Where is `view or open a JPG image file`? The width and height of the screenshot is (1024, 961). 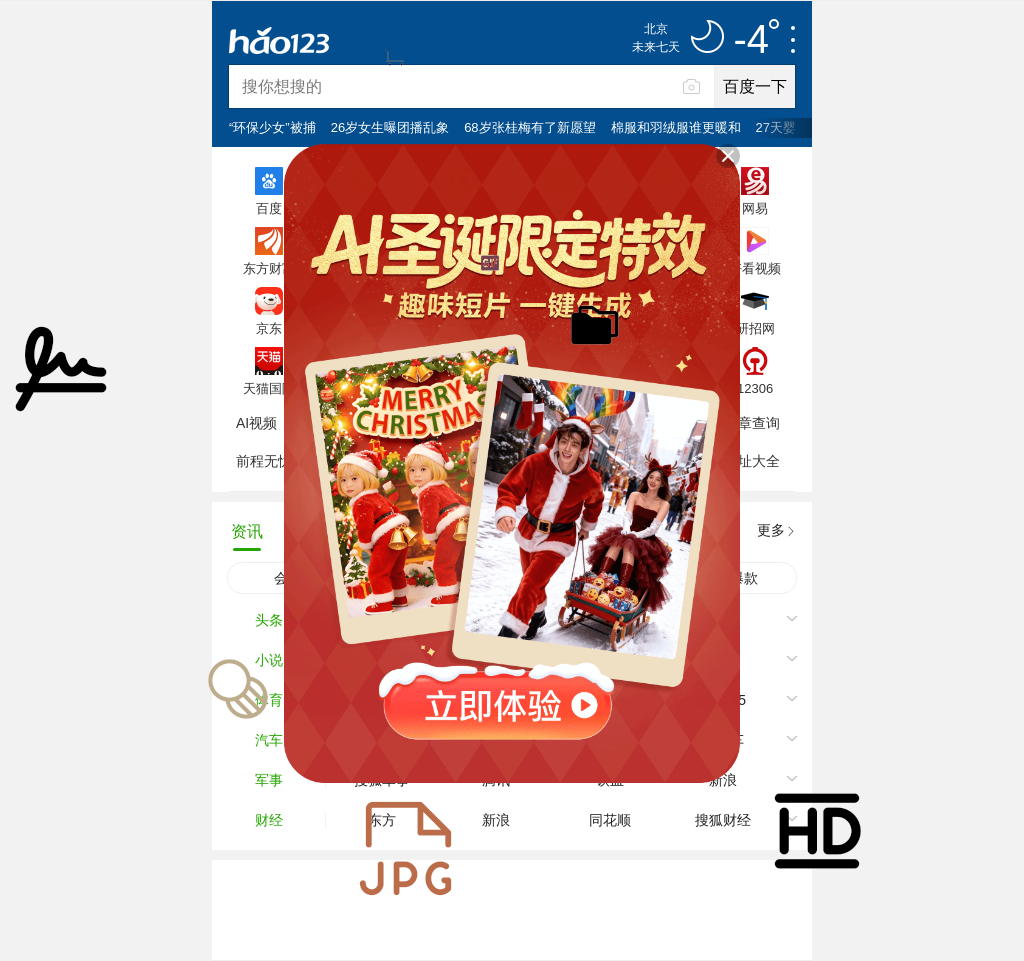 view or open a JPG image file is located at coordinates (408, 852).